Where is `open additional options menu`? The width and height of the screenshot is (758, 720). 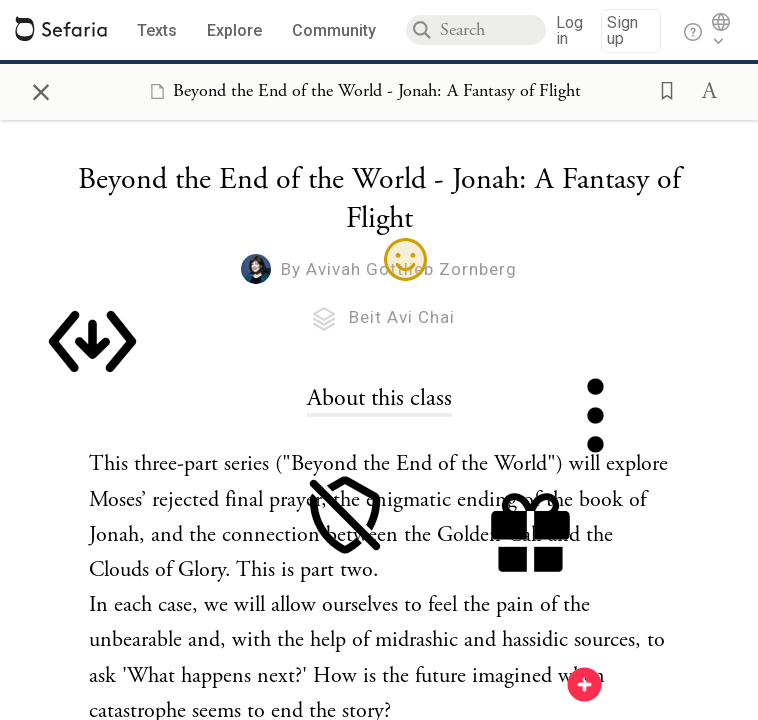
open additional options menu is located at coordinates (595, 415).